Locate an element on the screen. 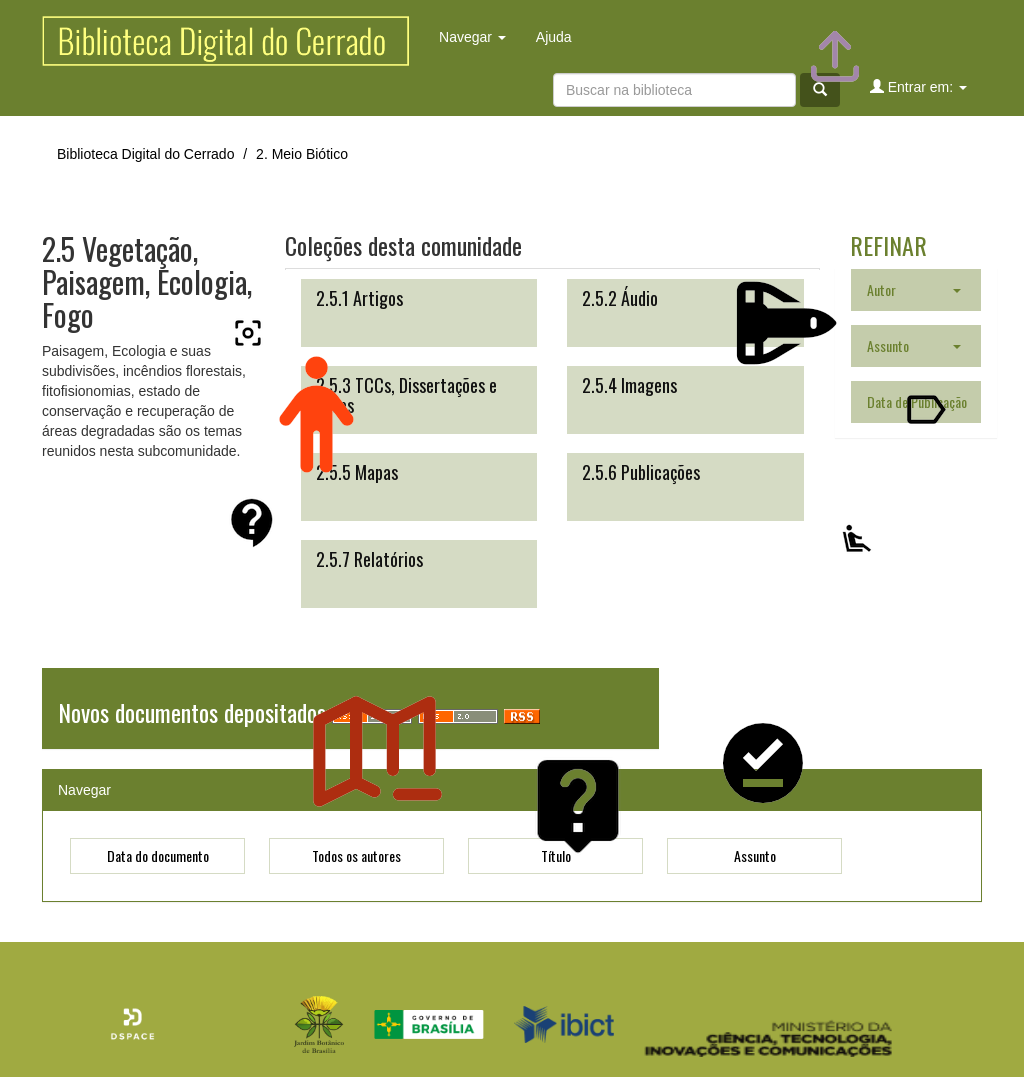 The image size is (1024, 1077). tap to focus camera on center of frame is located at coordinates (248, 333).